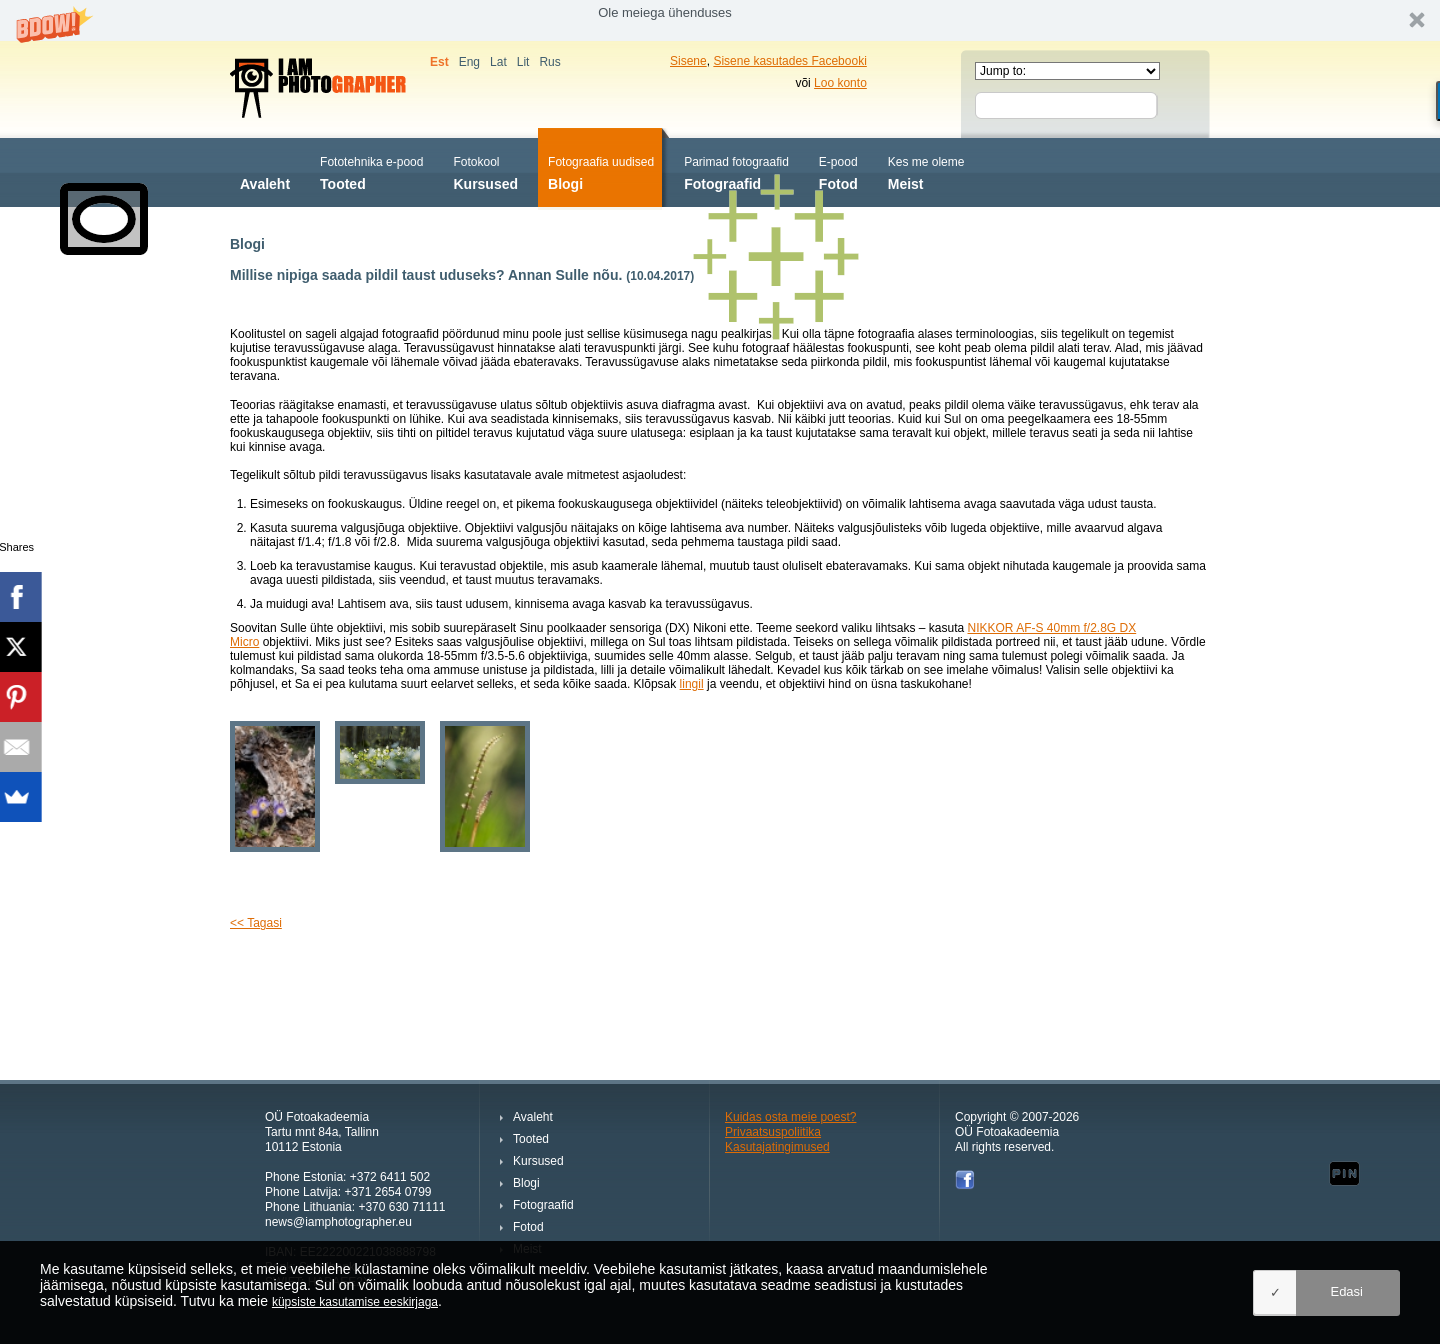  I want to click on apply vignette effect to photo, so click(104, 219).